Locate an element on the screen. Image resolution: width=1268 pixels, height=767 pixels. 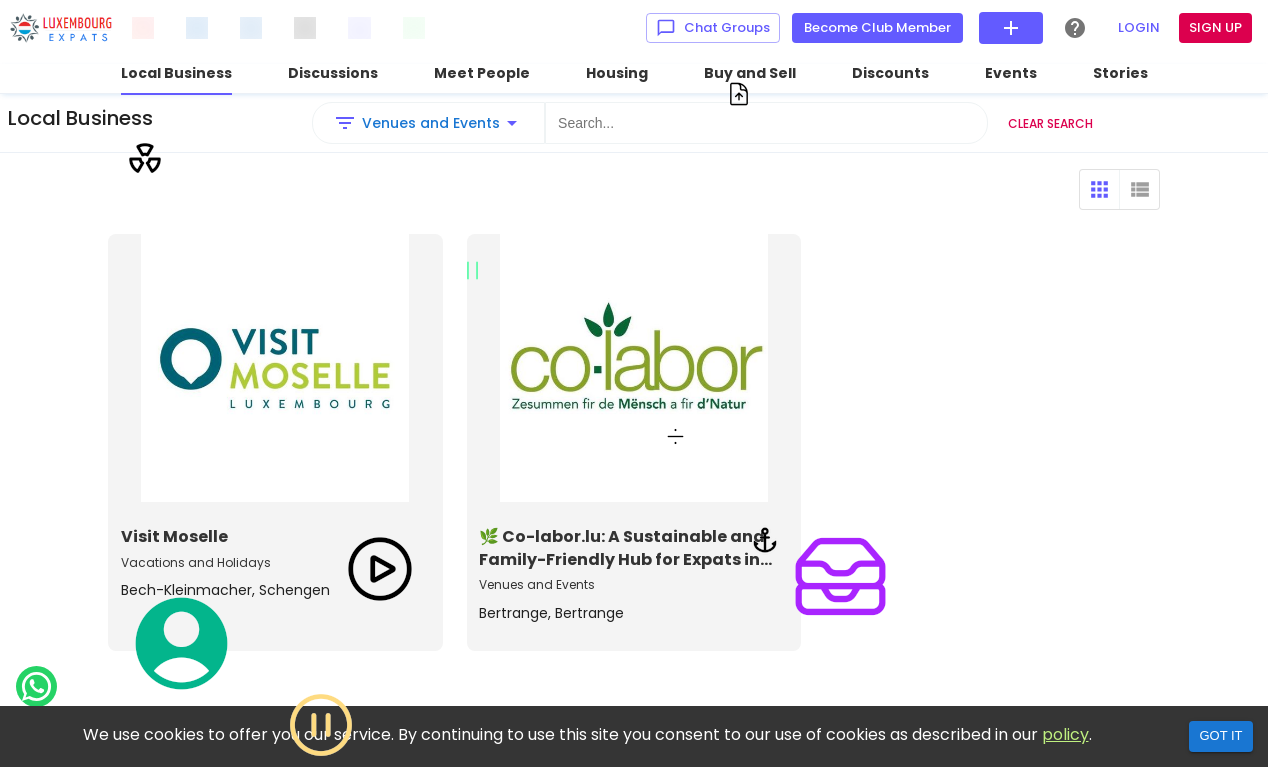
play media or video content is located at coordinates (380, 569).